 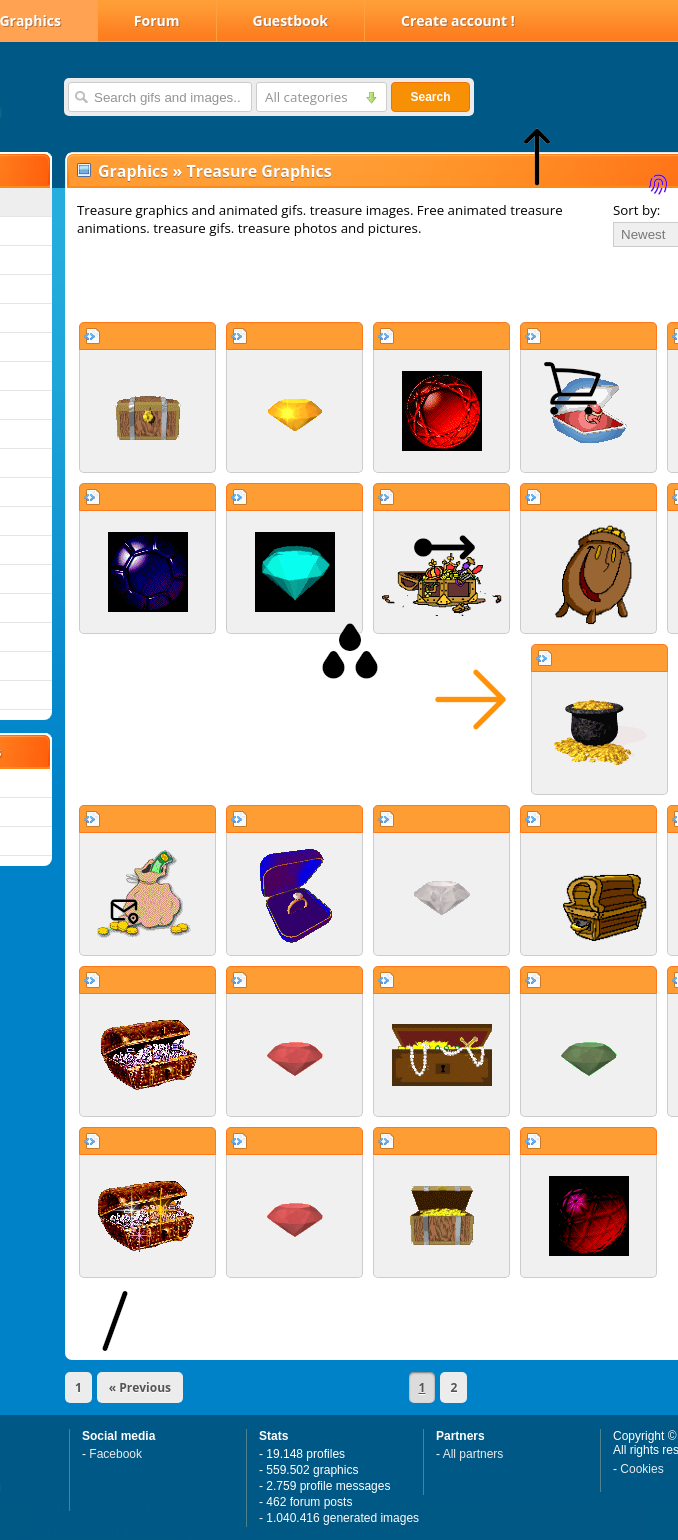 What do you see at coordinates (115, 1321) in the screenshot?
I see `indicates a disabled or unavailable feature` at bounding box center [115, 1321].